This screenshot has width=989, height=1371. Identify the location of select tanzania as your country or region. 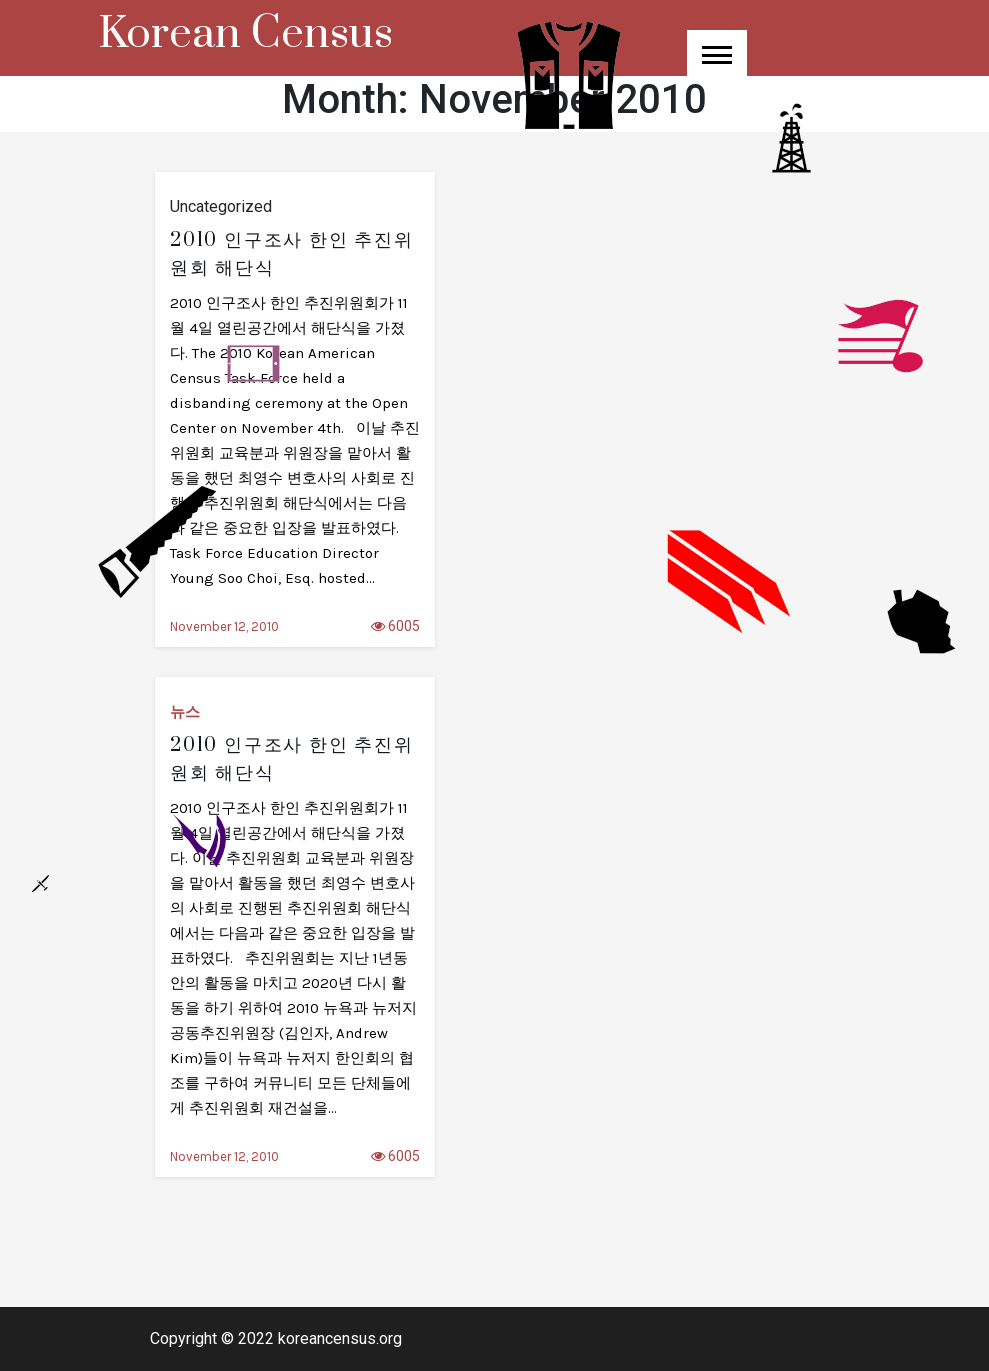
(921, 621).